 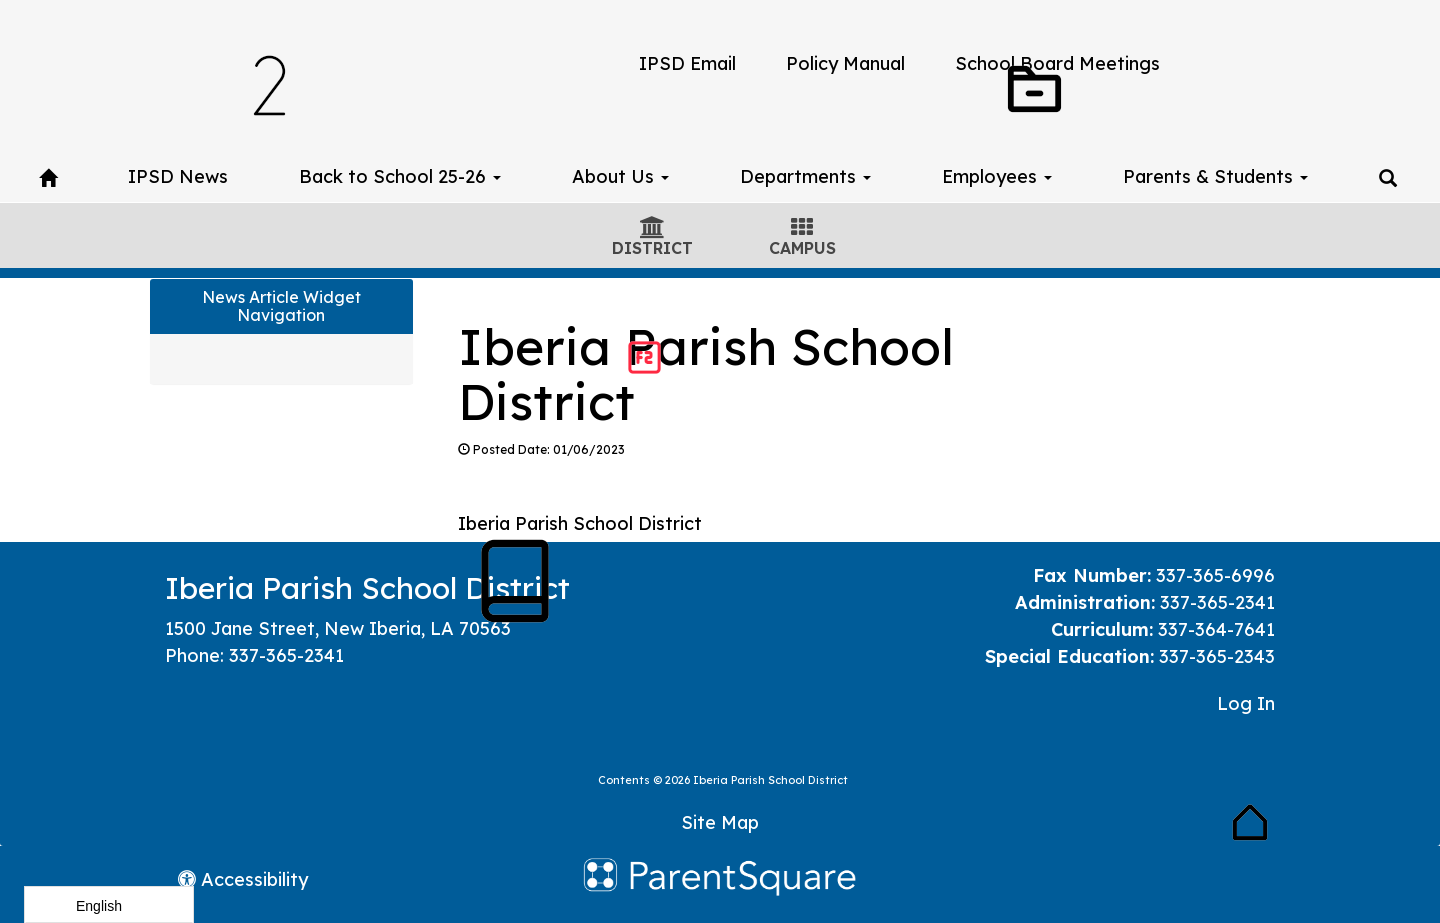 What do you see at coordinates (1250, 823) in the screenshot?
I see `navigate to home screen` at bounding box center [1250, 823].